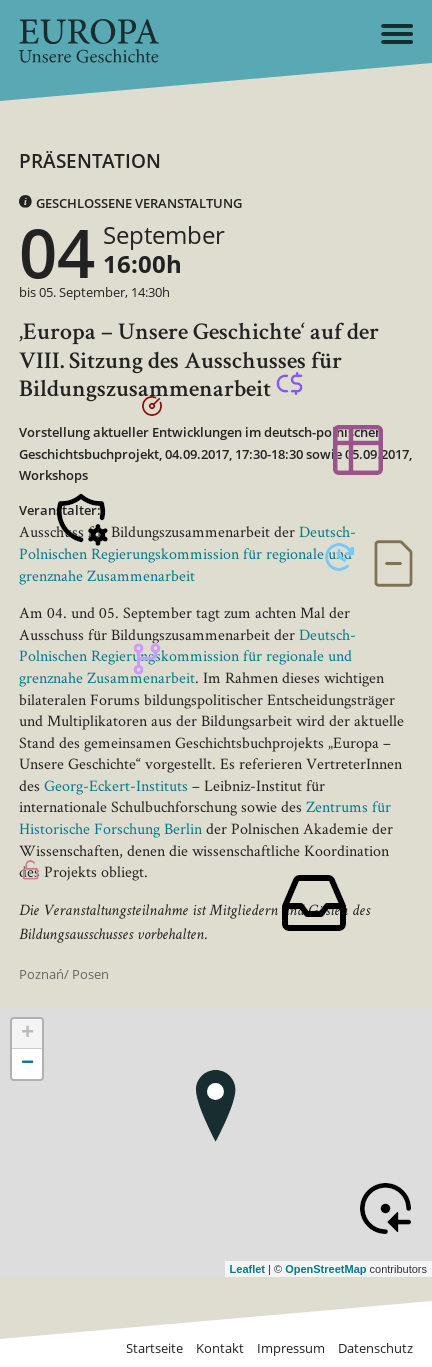  What do you see at coordinates (358, 450) in the screenshot?
I see `view data in table format` at bounding box center [358, 450].